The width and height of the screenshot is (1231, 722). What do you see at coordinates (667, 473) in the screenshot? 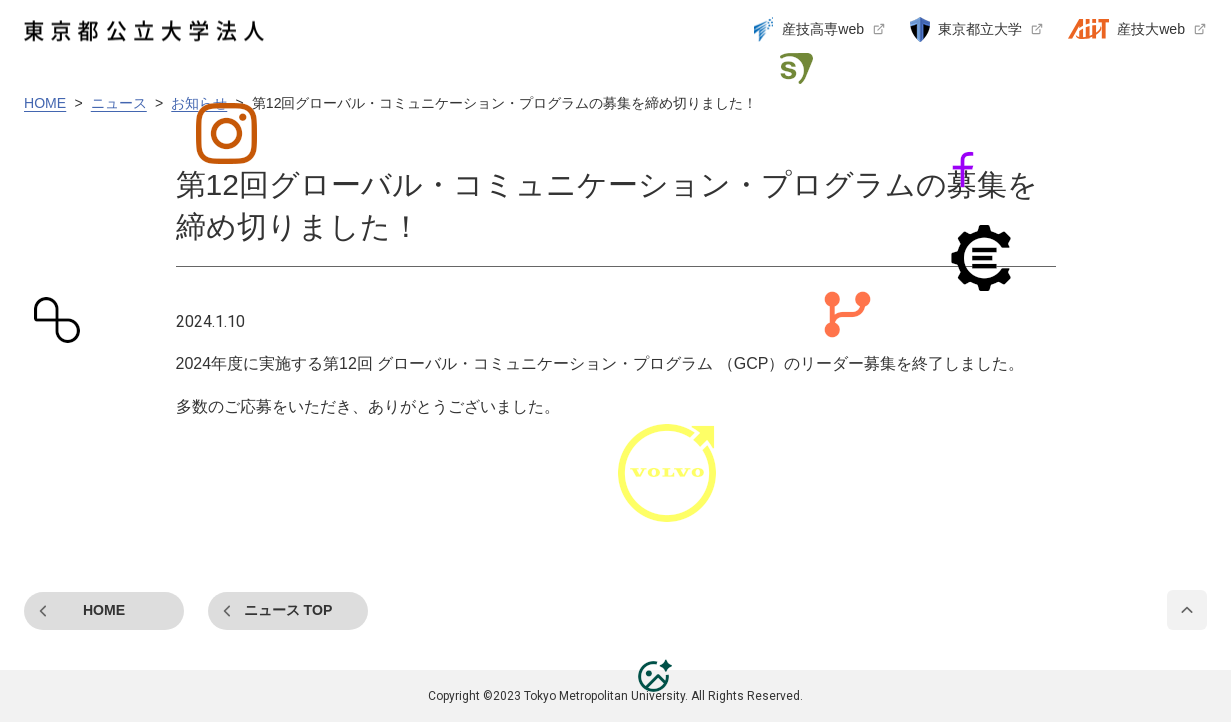
I see `Volvo brand logo` at bounding box center [667, 473].